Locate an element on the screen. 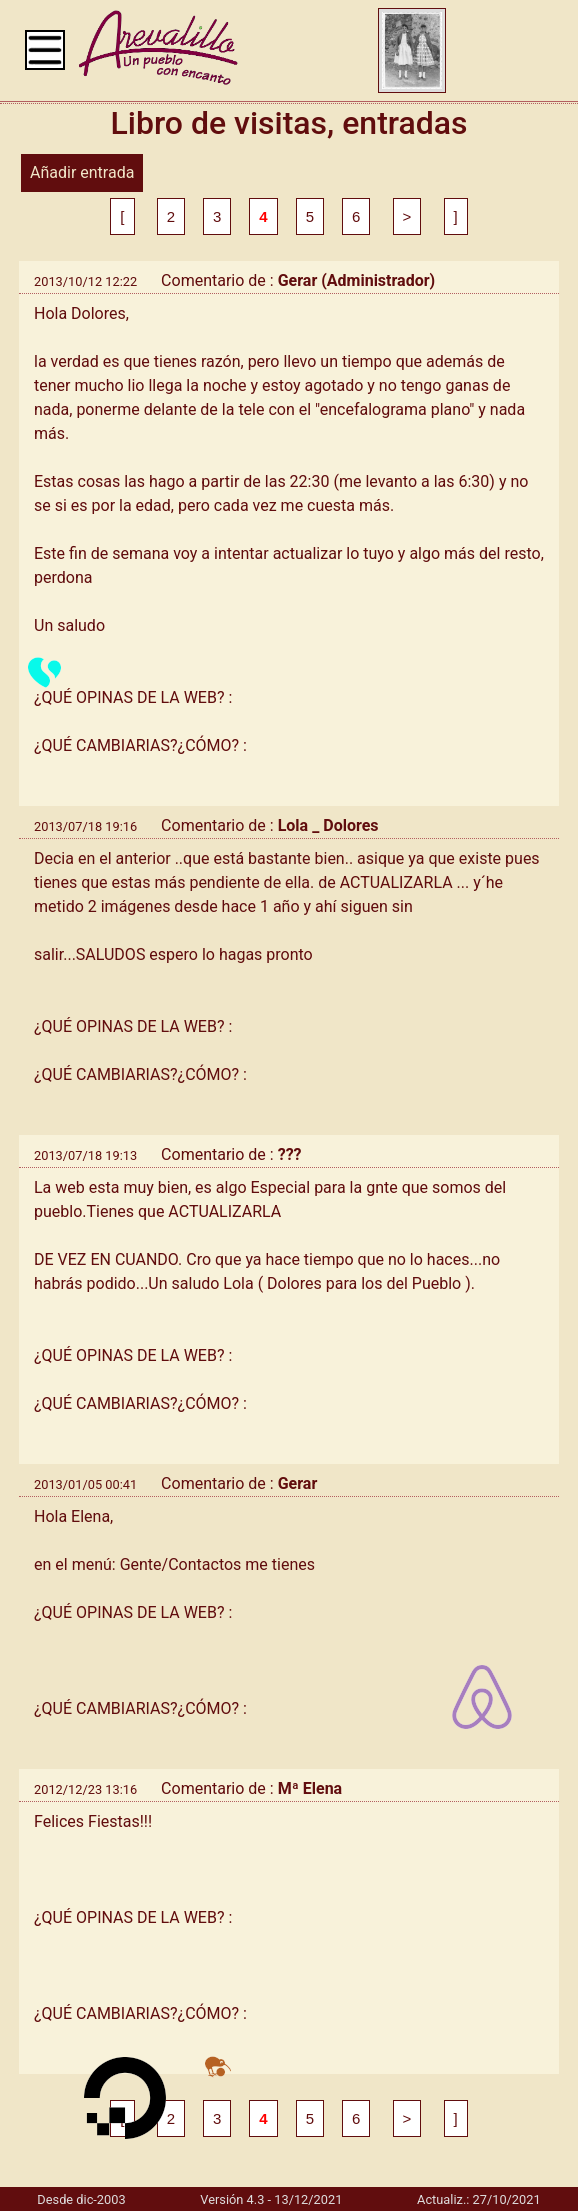 This screenshot has width=578, height=2211. visit the Soriana website or app is located at coordinates (44, 672).